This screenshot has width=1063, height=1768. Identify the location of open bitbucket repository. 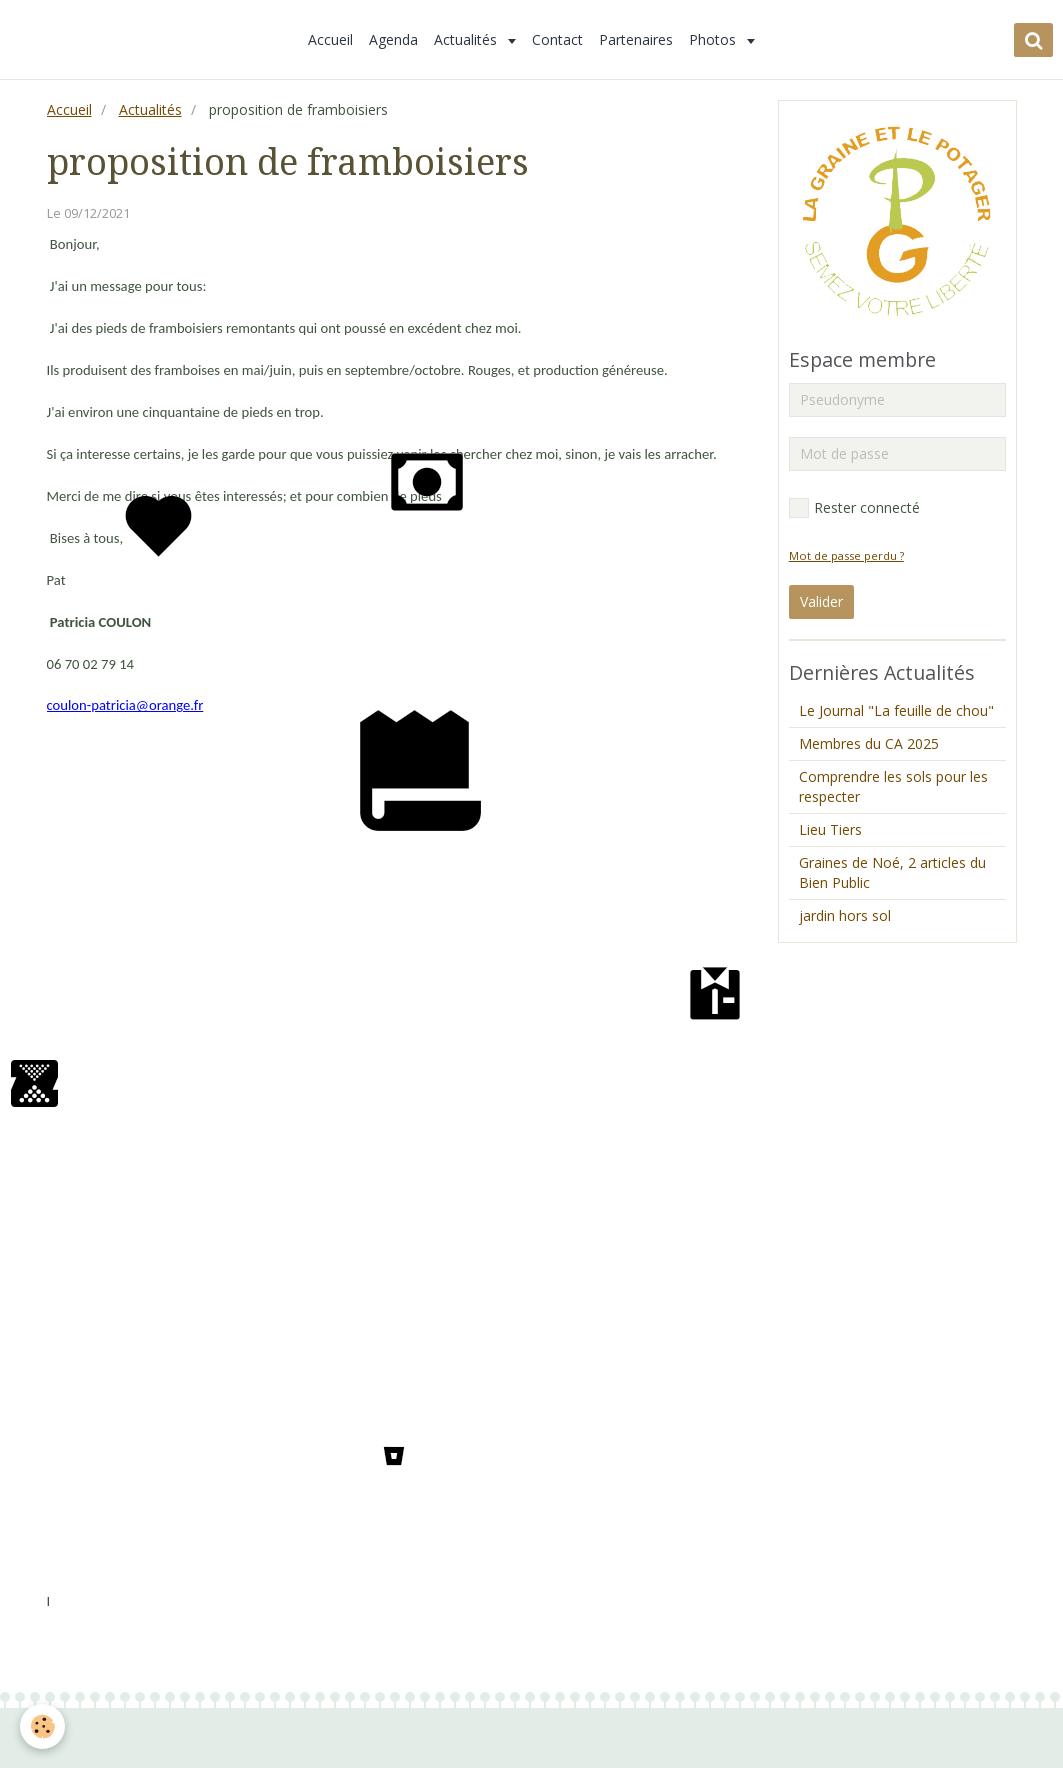
(394, 1456).